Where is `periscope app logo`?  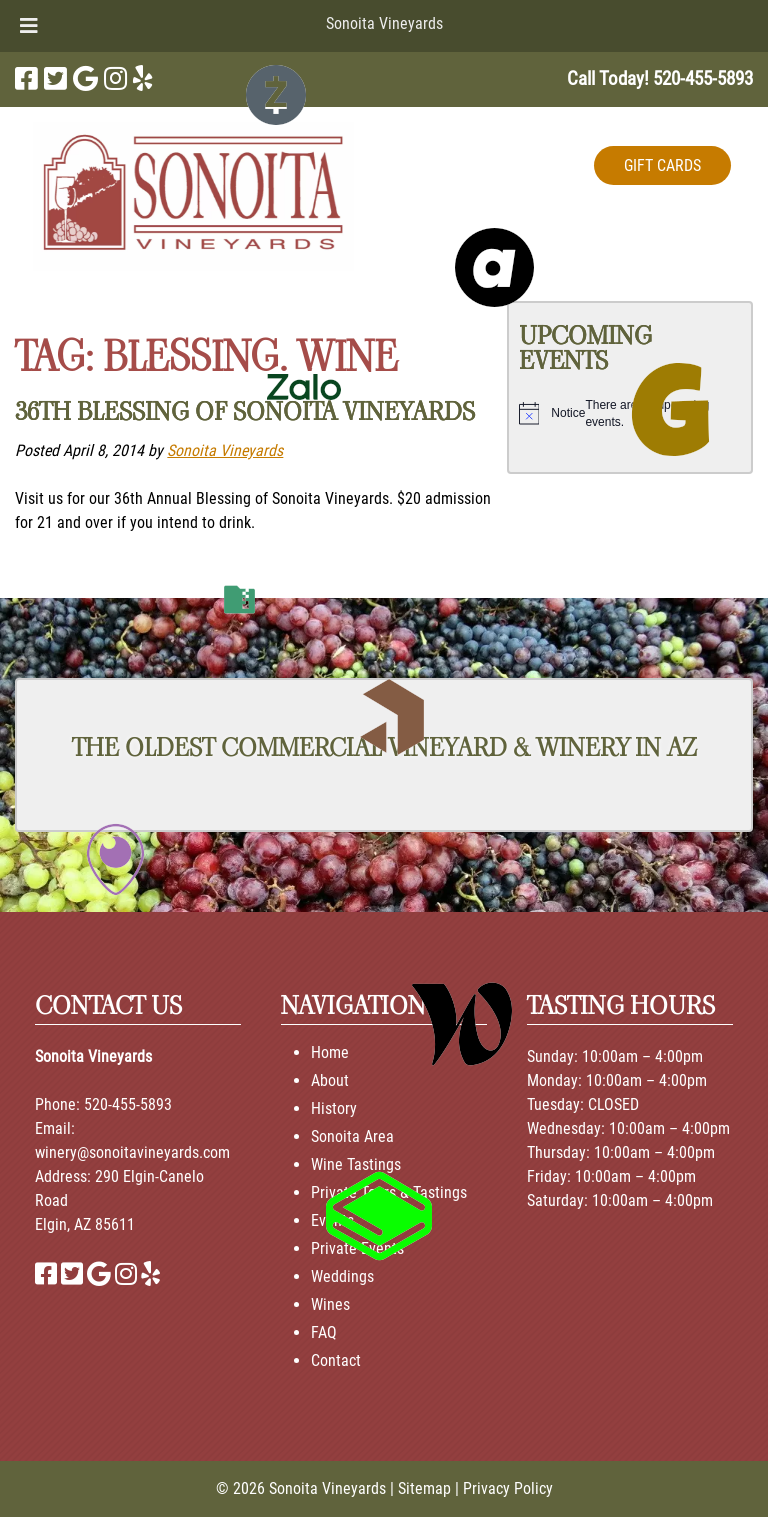
periscope app logo is located at coordinates (115, 859).